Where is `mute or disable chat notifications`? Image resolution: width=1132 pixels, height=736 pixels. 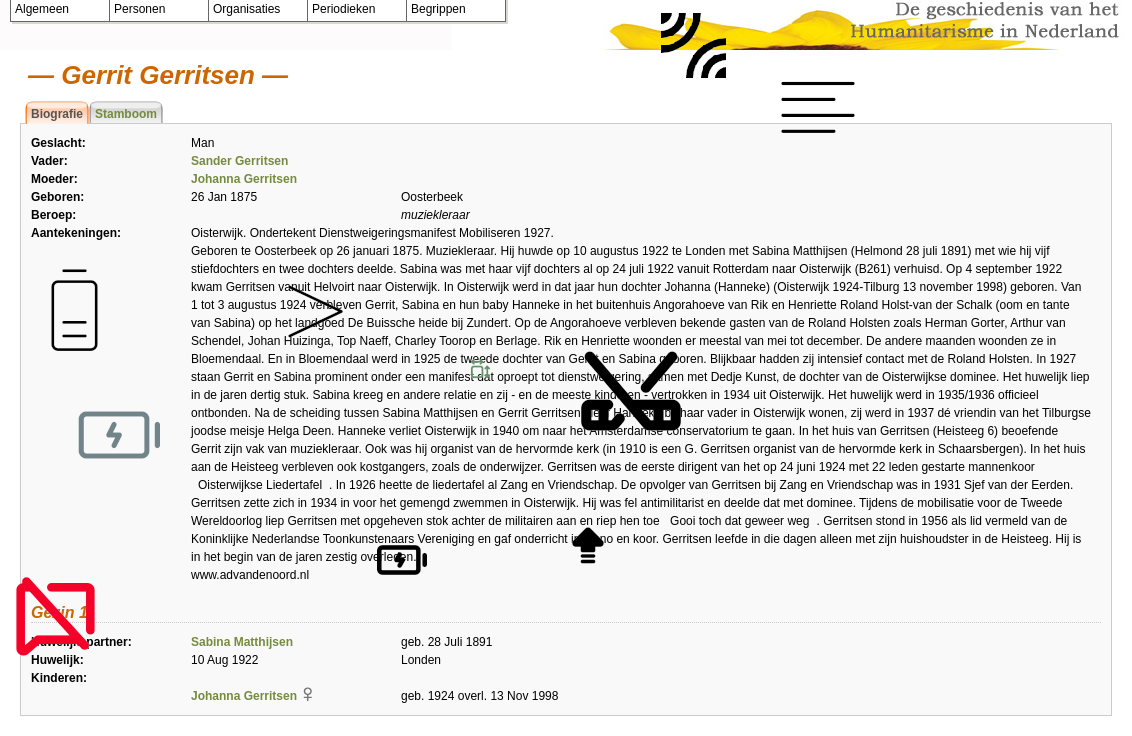
mute or disable chat notifications is located at coordinates (55, 613).